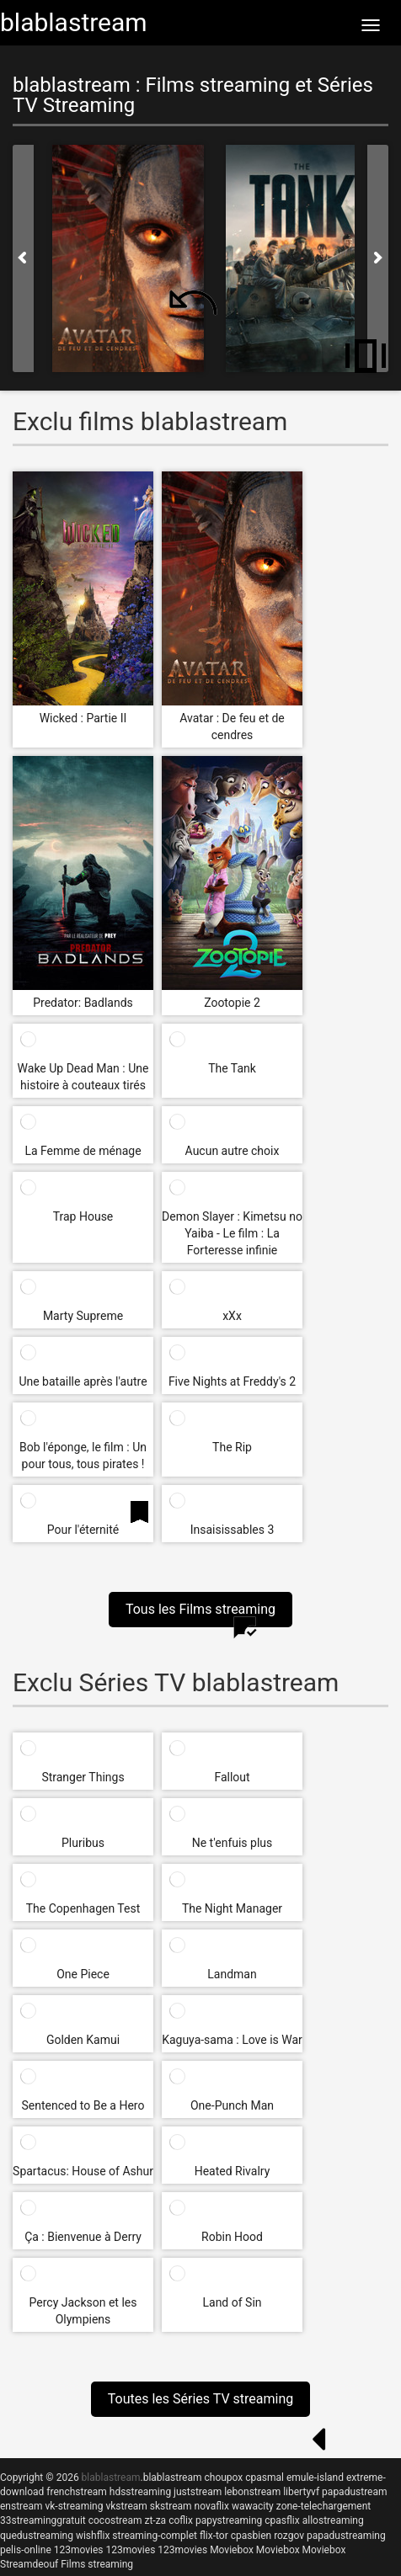 The height and width of the screenshot is (2576, 401). Describe the element at coordinates (244, 1627) in the screenshot. I see `message has been read` at that location.